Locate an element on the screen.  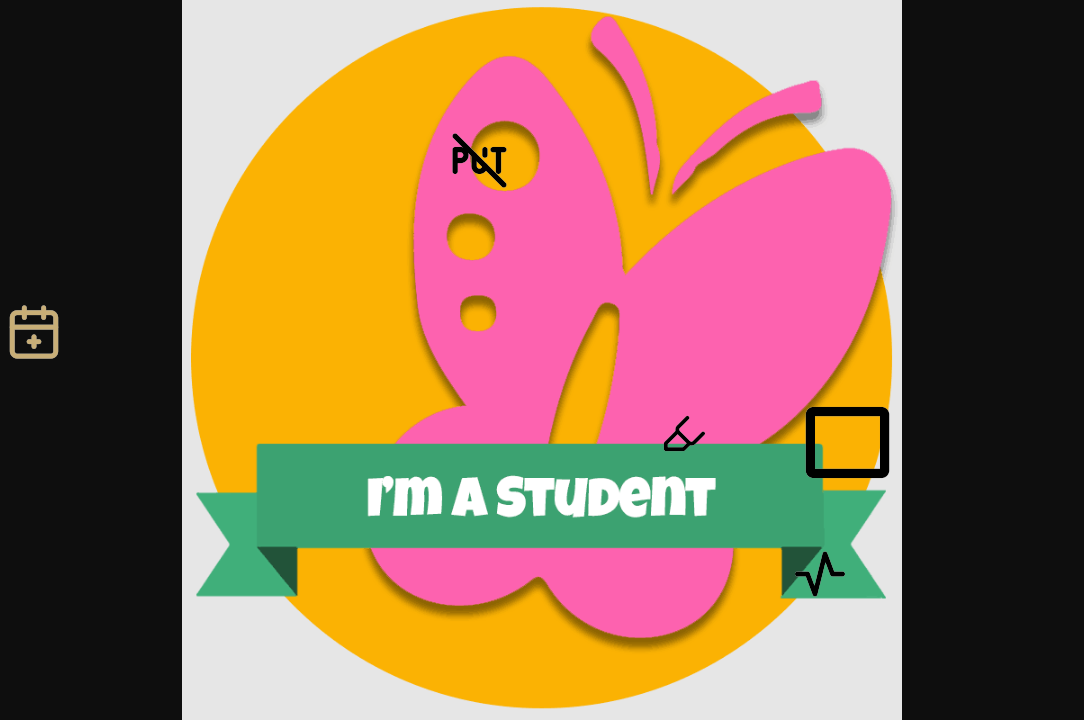
highlight or mark selected text is located at coordinates (683, 433).